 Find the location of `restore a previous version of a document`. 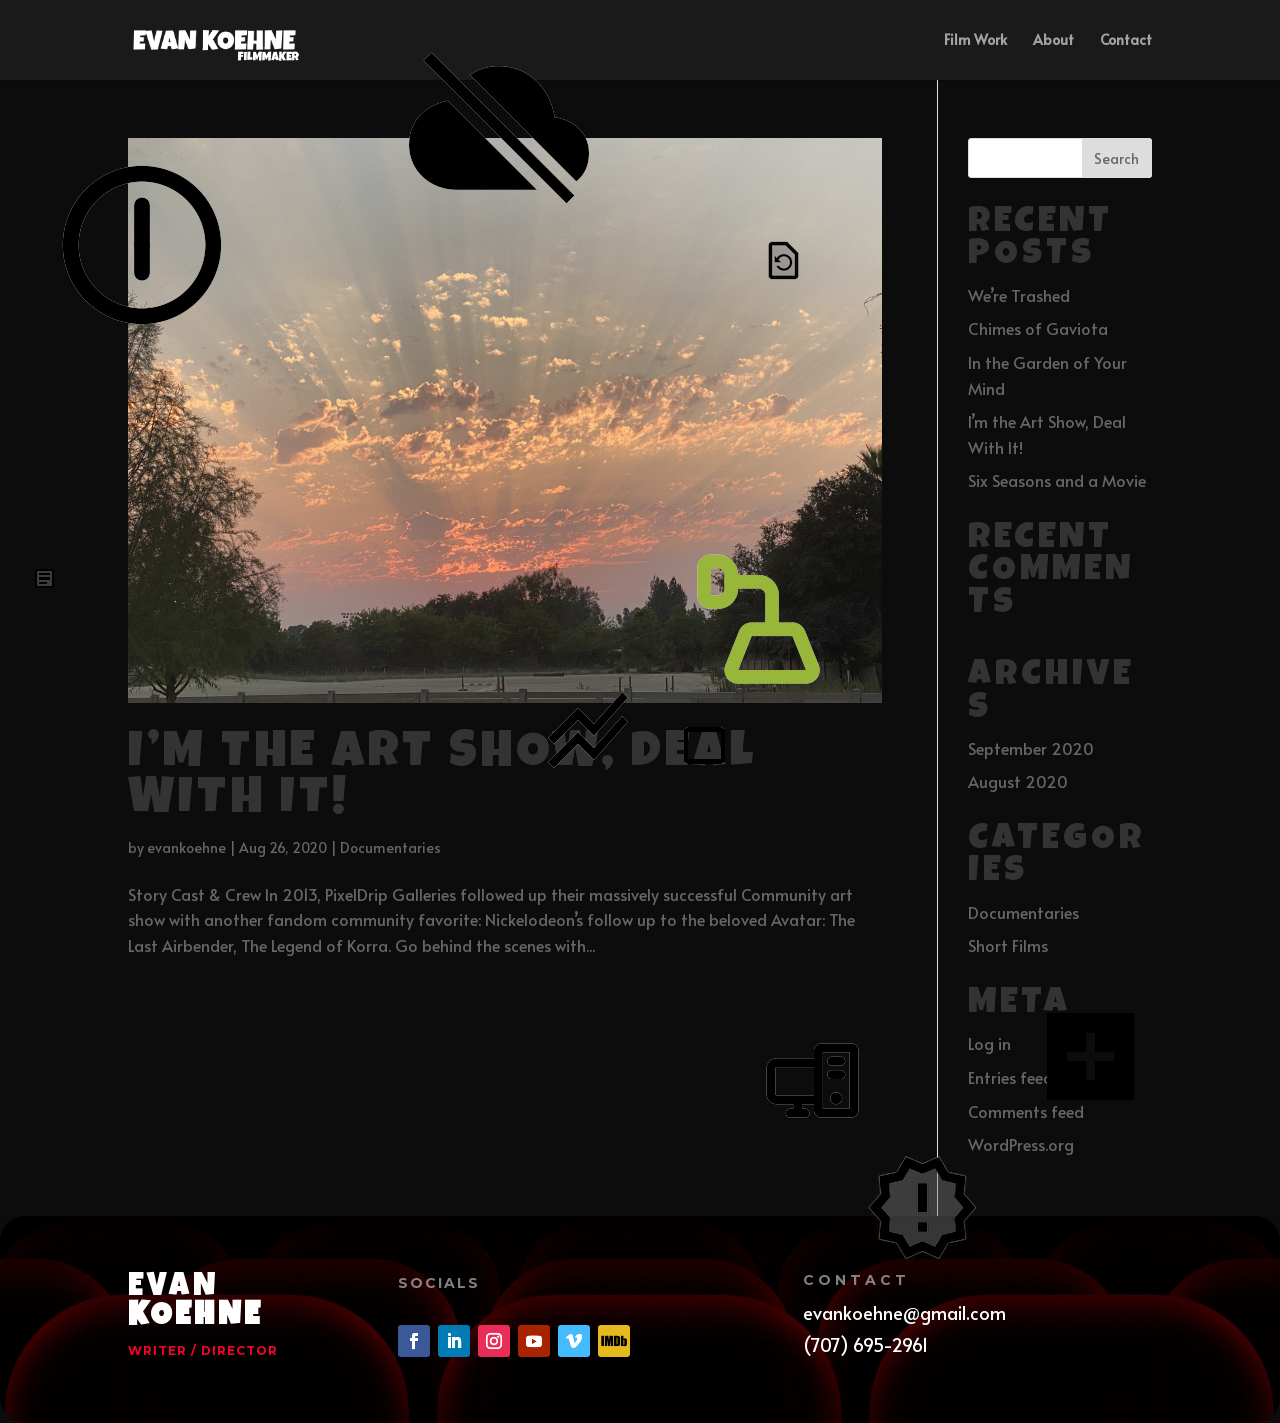

restore a previous version of a document is located at coordinates (783, 260).